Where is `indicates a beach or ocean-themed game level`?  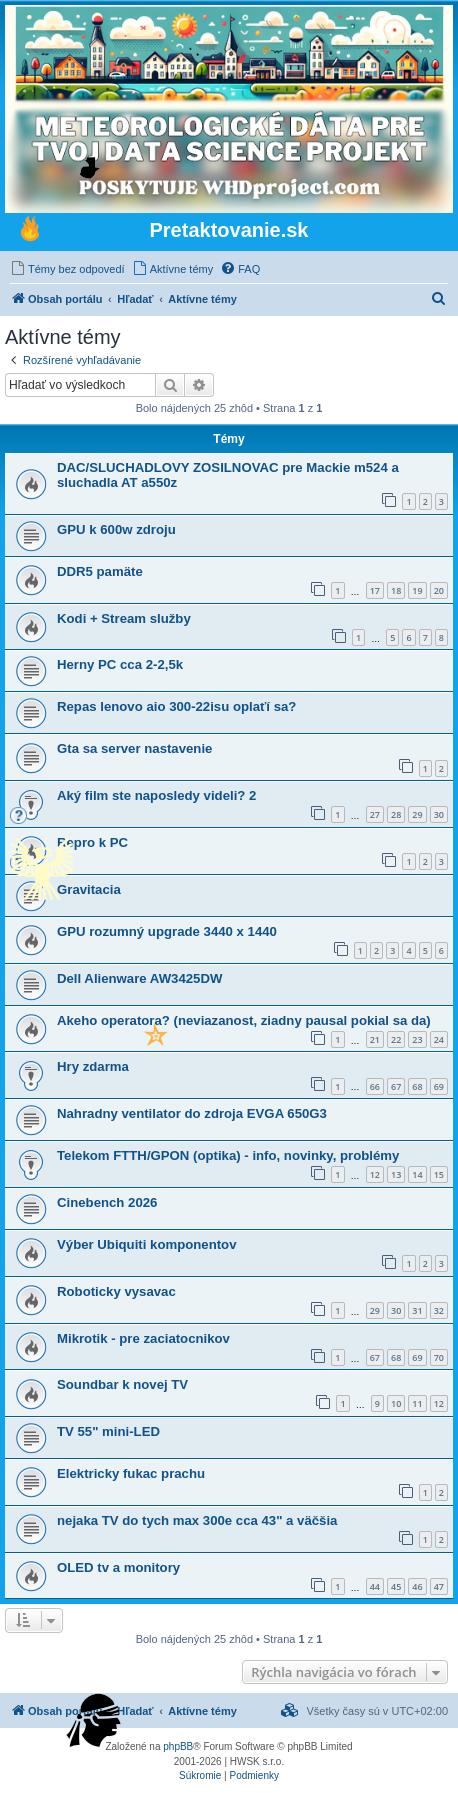
indicates a beach or ocean-themed game level is located at coordinates (155, 1034).